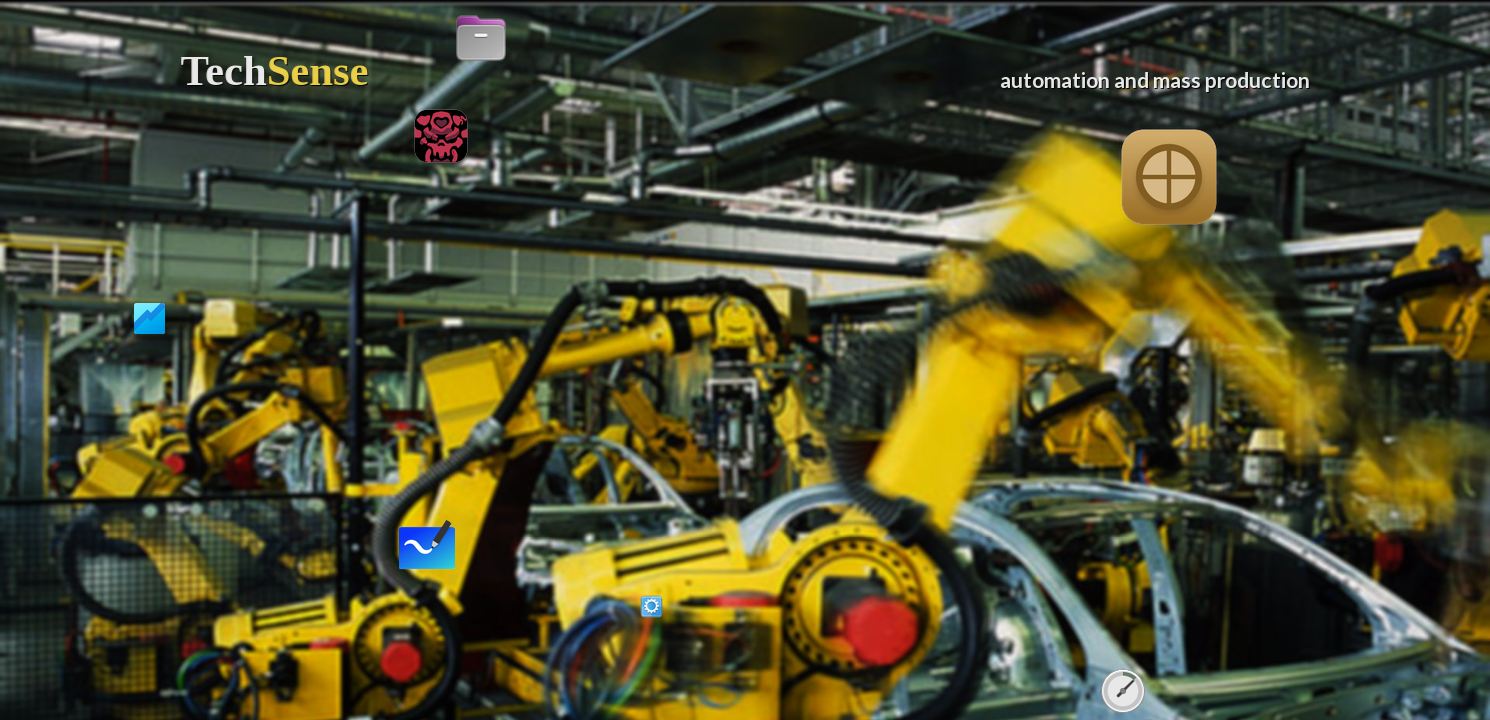 The height and width of the screenshot is (720, 1490). I want to click on launch helltaker game, so click(441, 136).